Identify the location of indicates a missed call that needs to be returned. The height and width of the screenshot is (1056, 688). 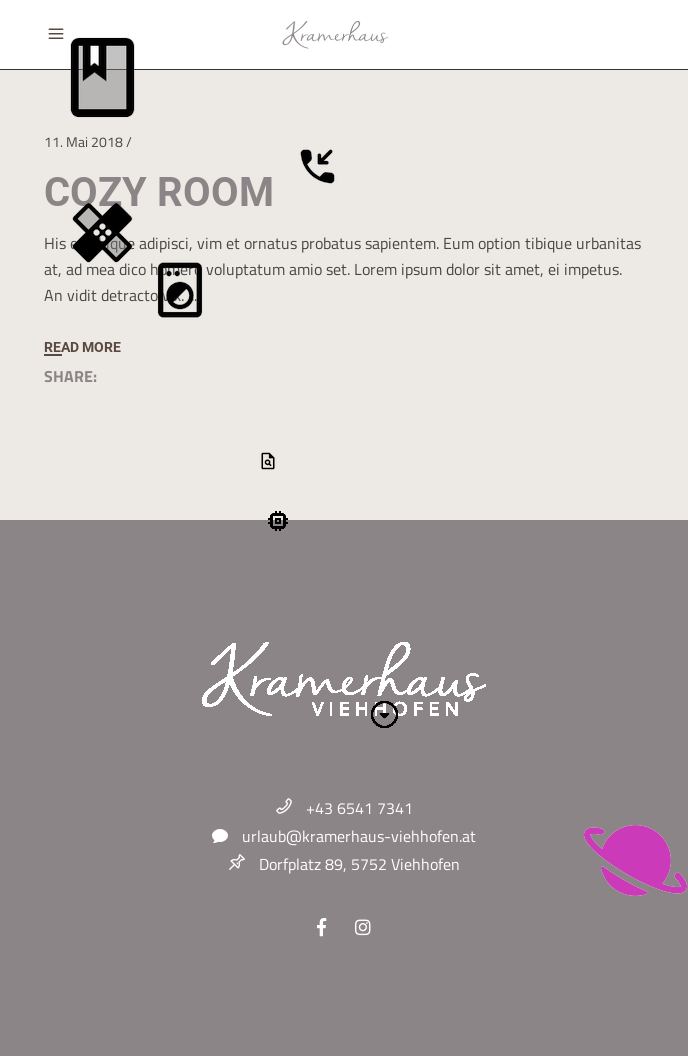
(317, 166).